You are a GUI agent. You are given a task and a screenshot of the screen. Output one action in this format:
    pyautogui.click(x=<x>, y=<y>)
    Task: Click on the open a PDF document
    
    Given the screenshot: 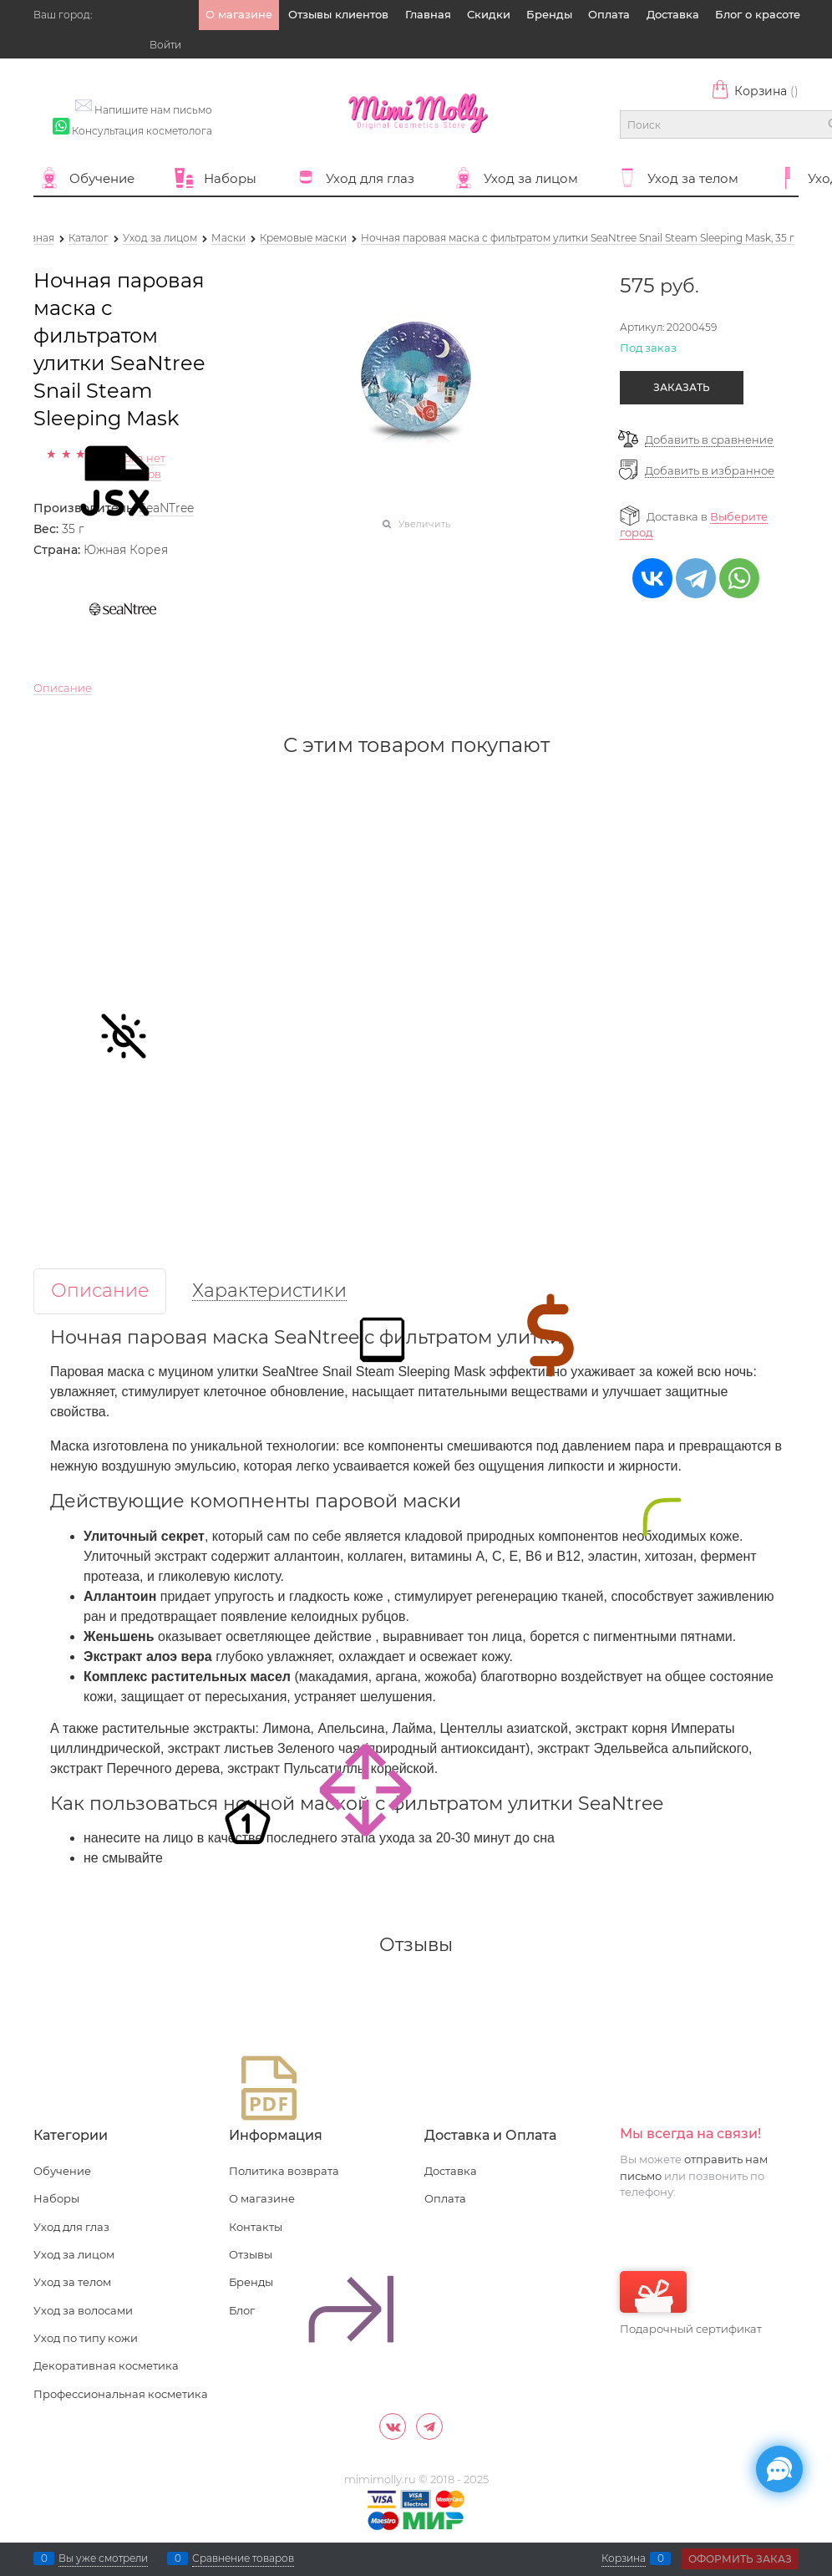 What is the action you would take?
    pyautogui.click(x=269, y=2088)
    